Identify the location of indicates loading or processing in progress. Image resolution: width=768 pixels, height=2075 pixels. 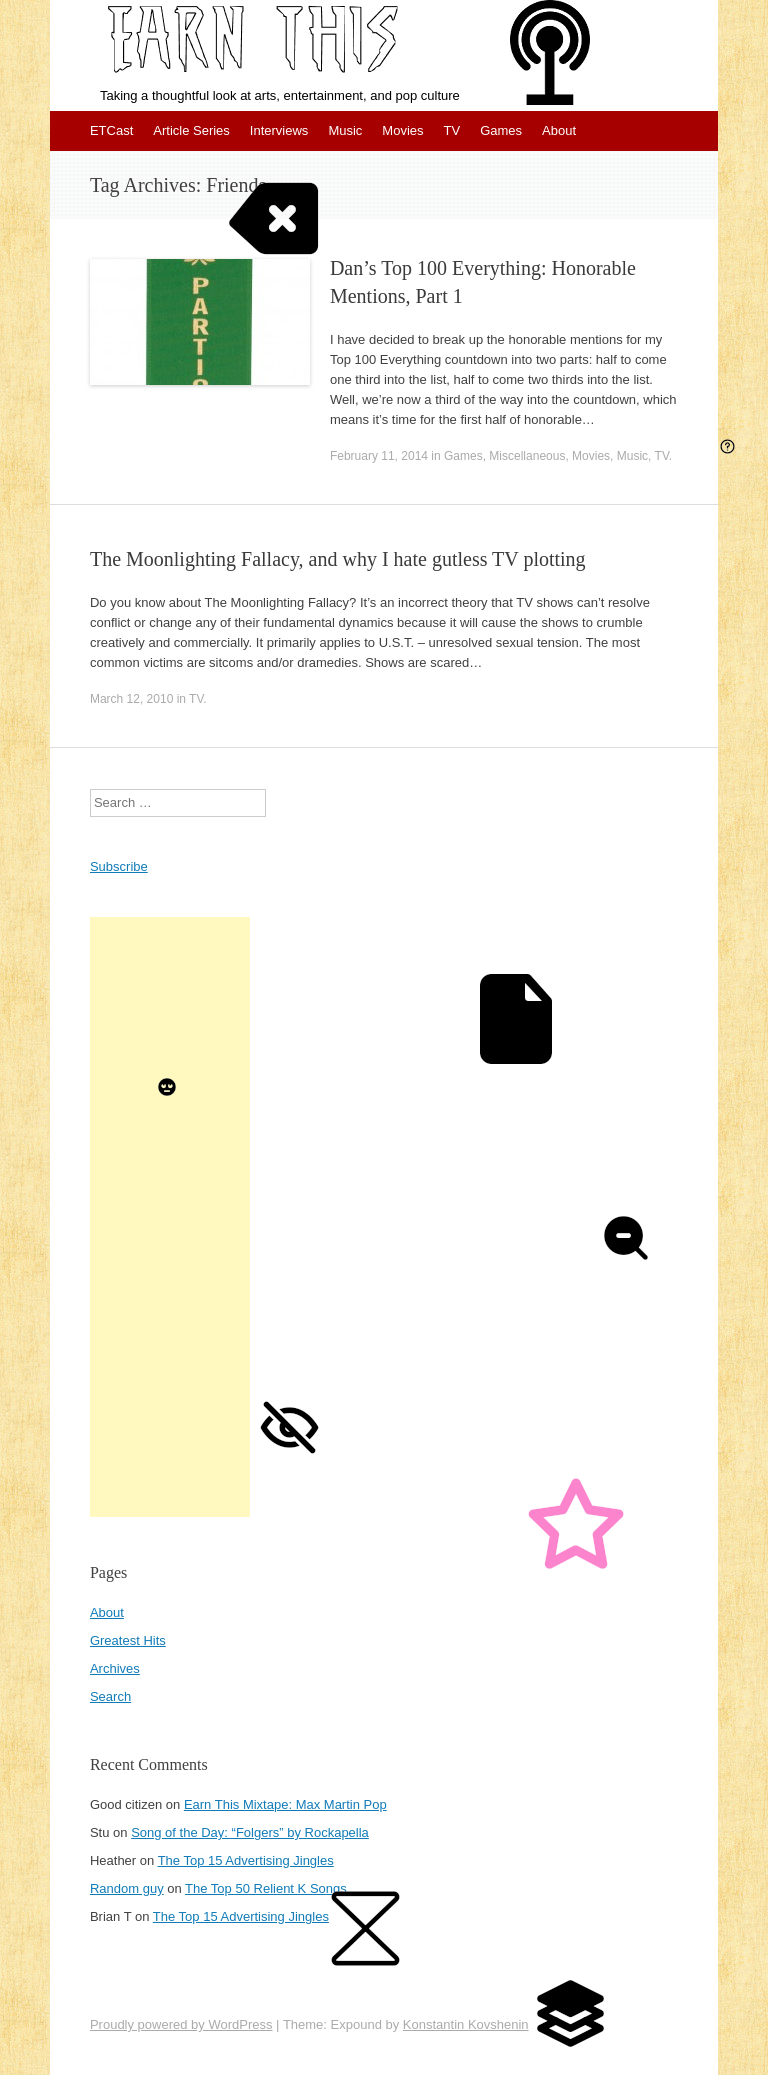
(365, 1928).